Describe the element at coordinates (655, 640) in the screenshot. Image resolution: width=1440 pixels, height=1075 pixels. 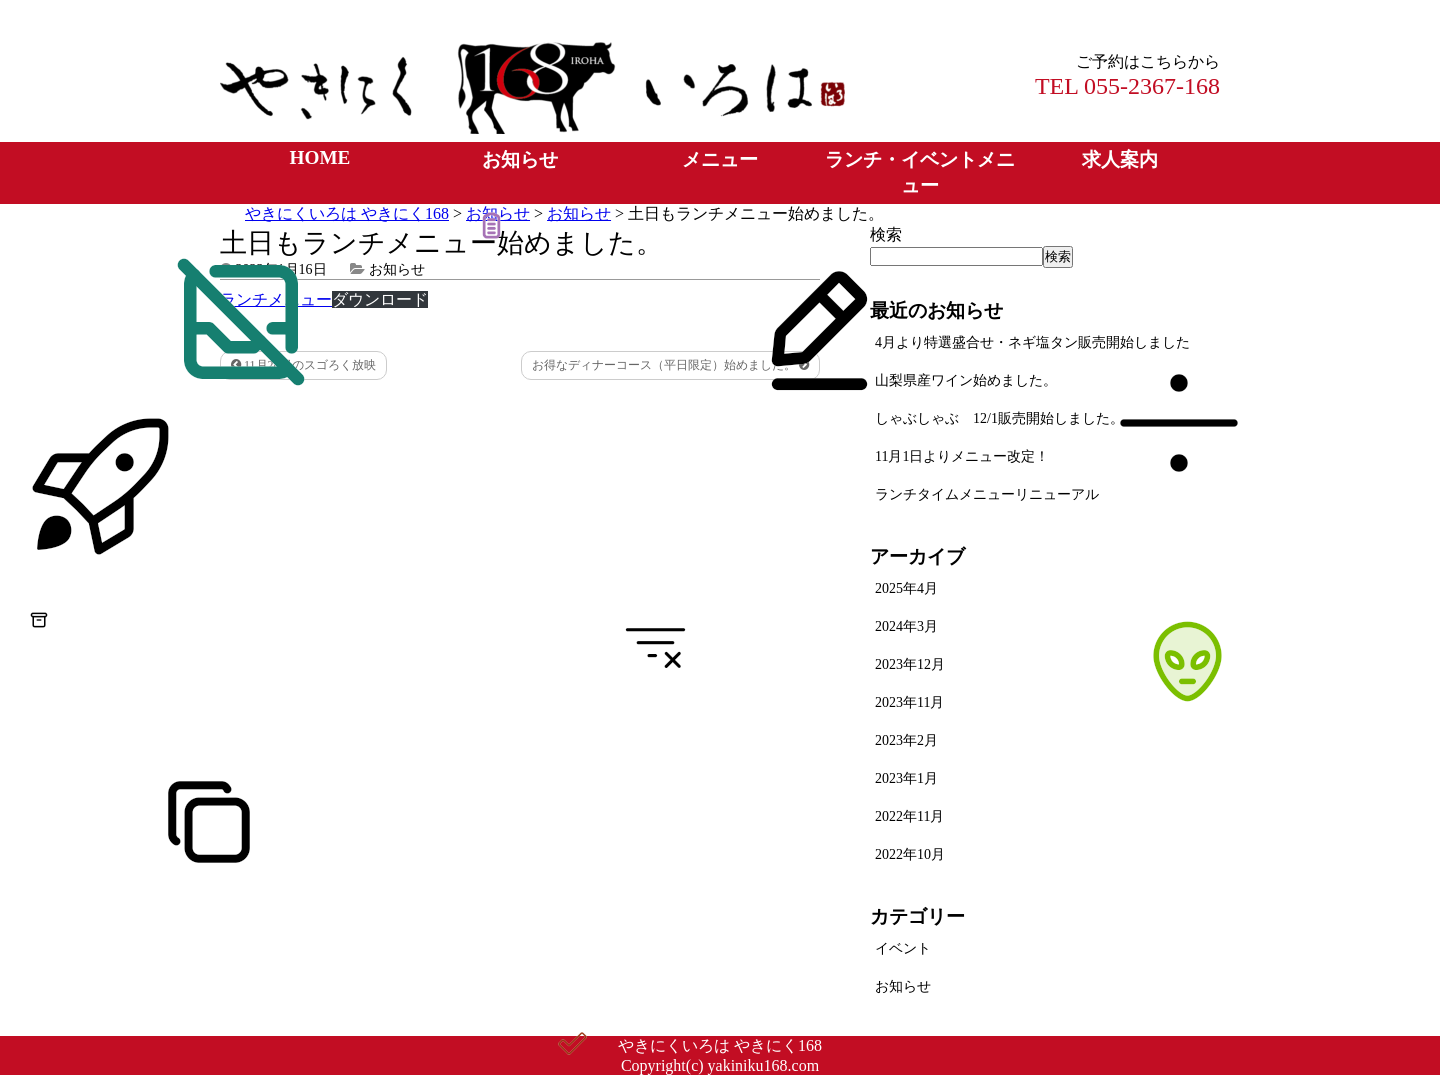
I see `clear all active filters` at that location.